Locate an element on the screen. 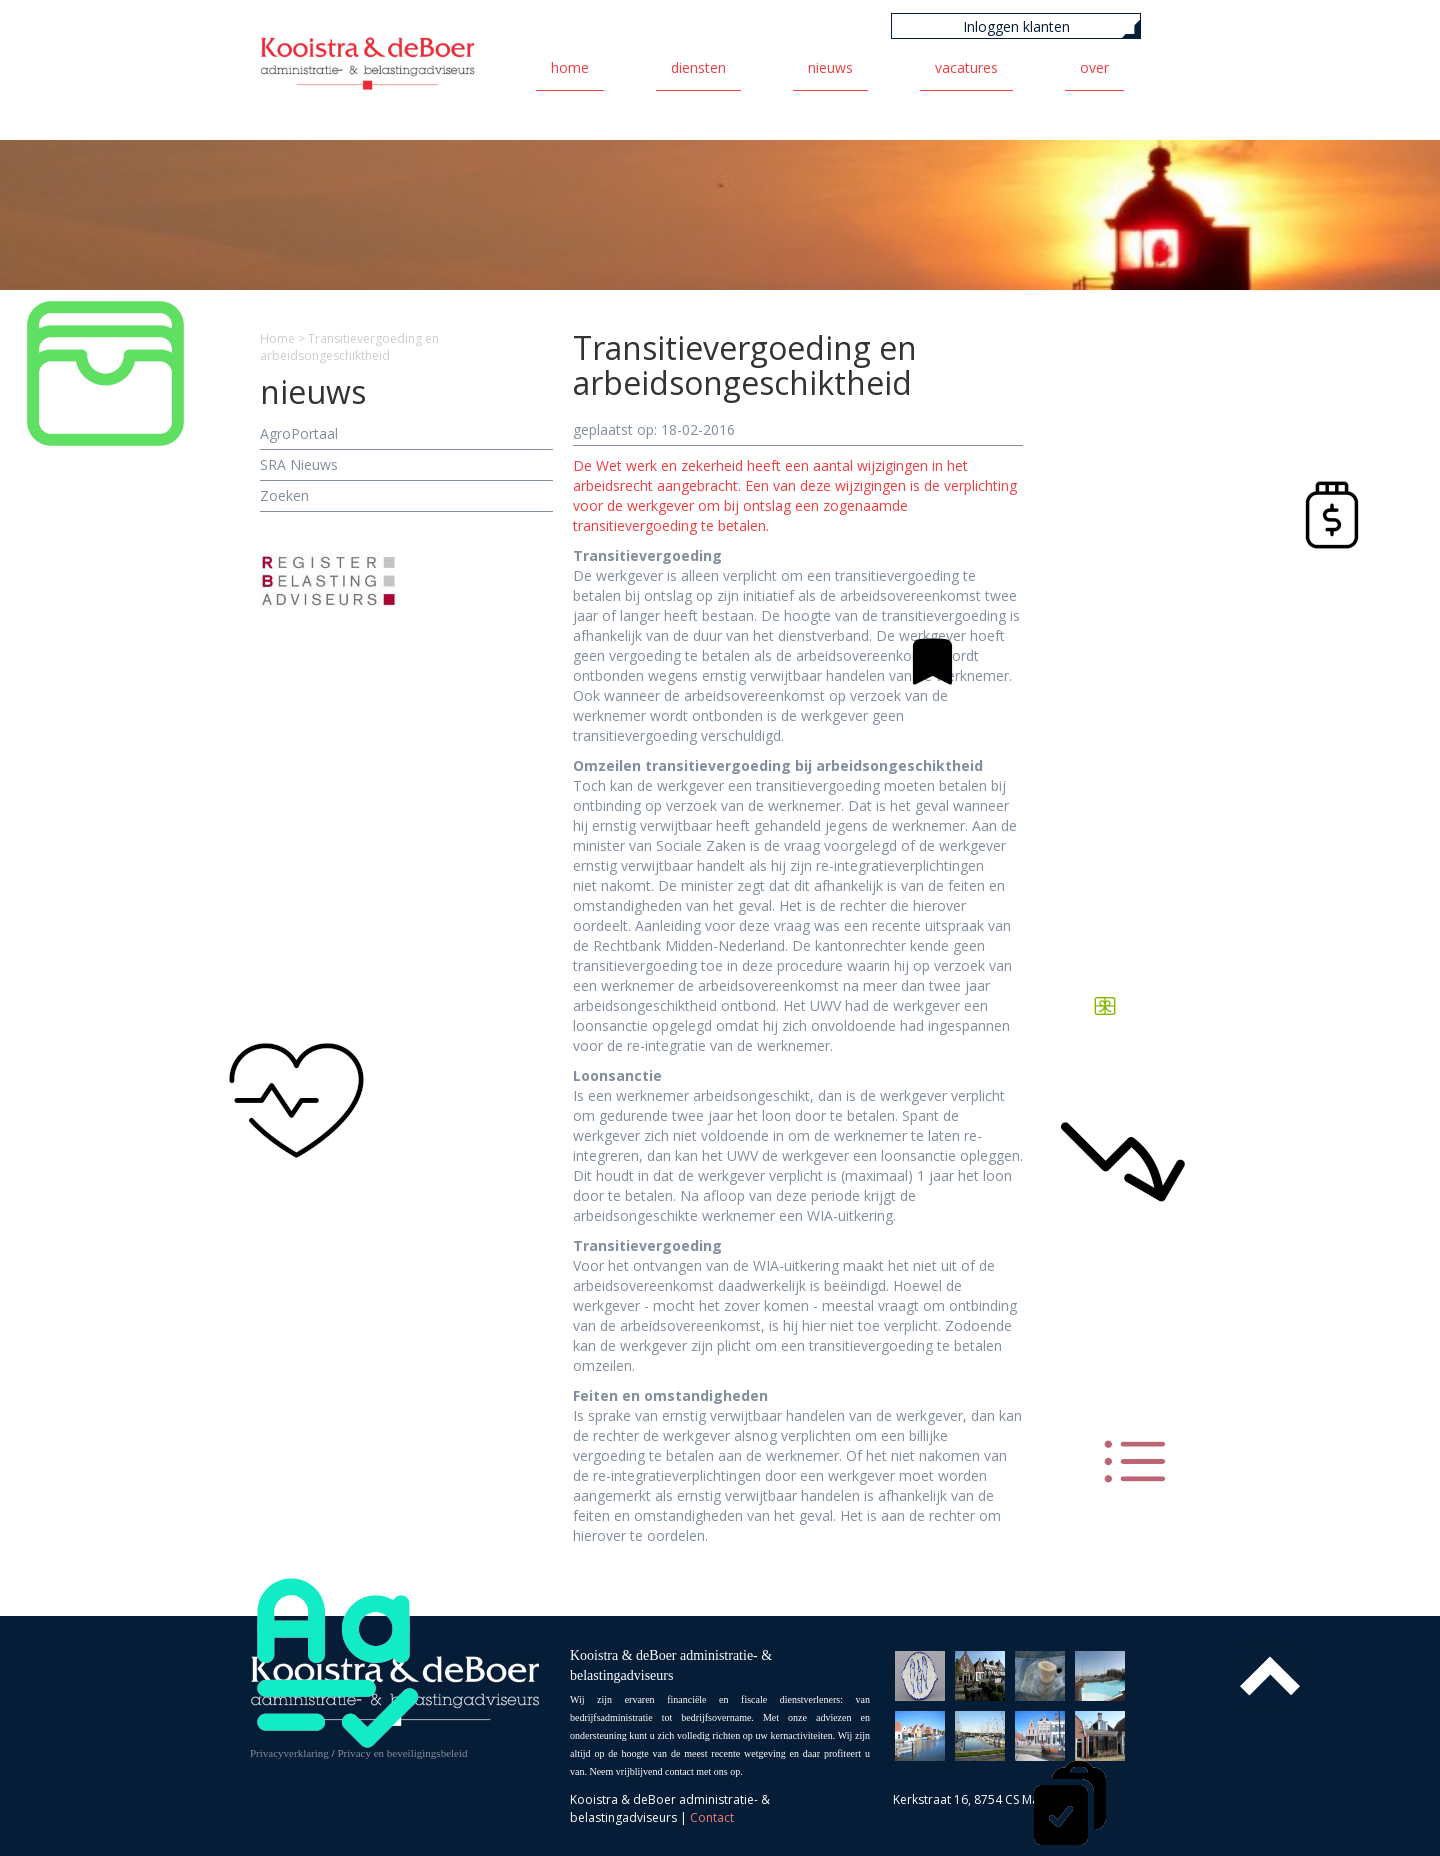  indicates a declining trend or decreasing value is located at coordinates (1123, 1162).